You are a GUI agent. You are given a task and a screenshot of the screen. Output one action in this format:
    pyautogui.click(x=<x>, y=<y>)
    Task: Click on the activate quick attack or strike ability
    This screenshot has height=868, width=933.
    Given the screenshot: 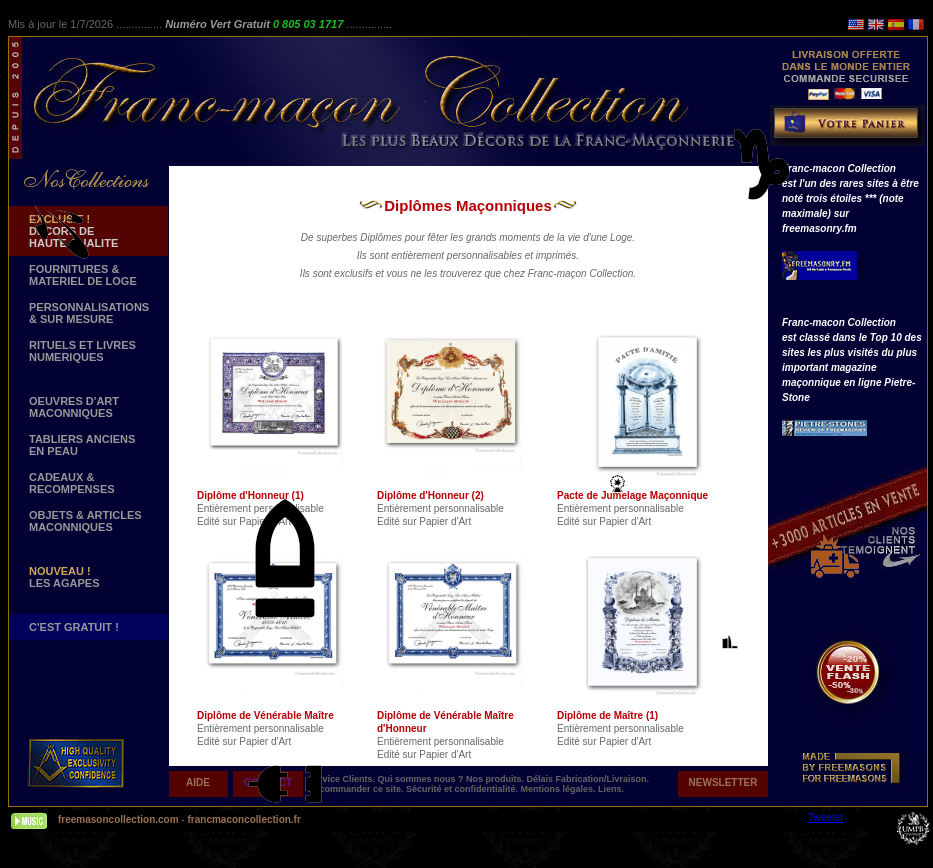 What is the action you would take?
    pyautogui.click(x=60, y=231)
    